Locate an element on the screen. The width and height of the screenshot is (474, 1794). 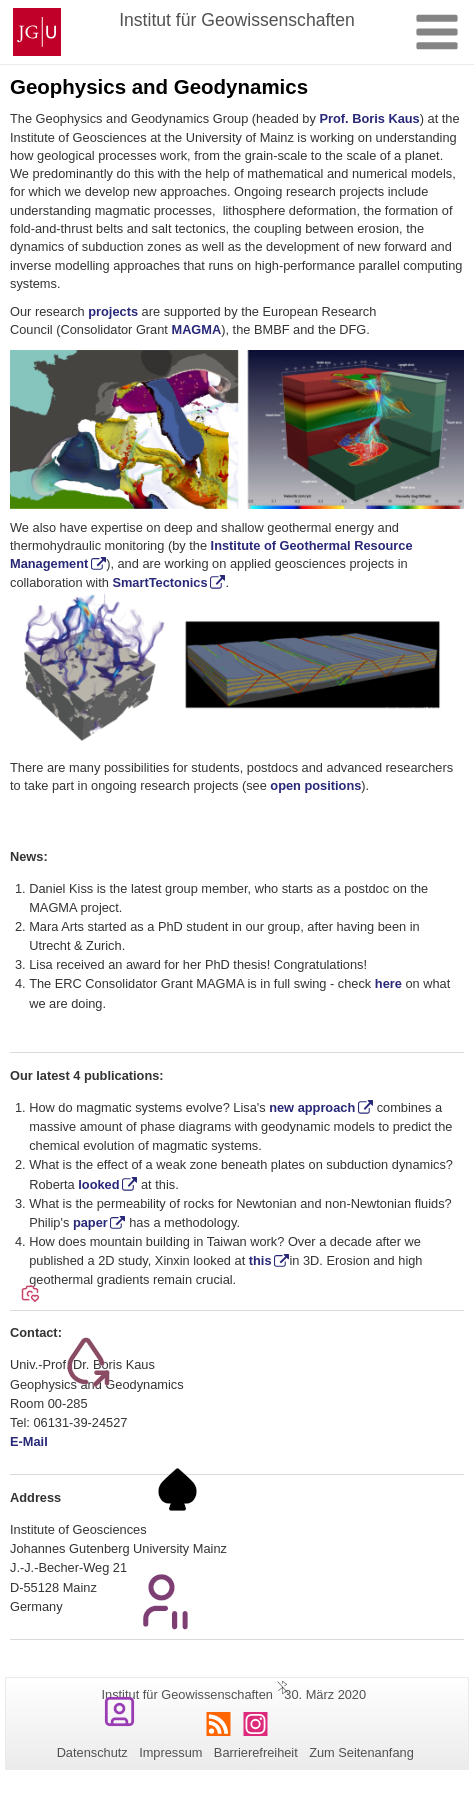
share water usage or hydration data is located at coordinates (86, 1361).